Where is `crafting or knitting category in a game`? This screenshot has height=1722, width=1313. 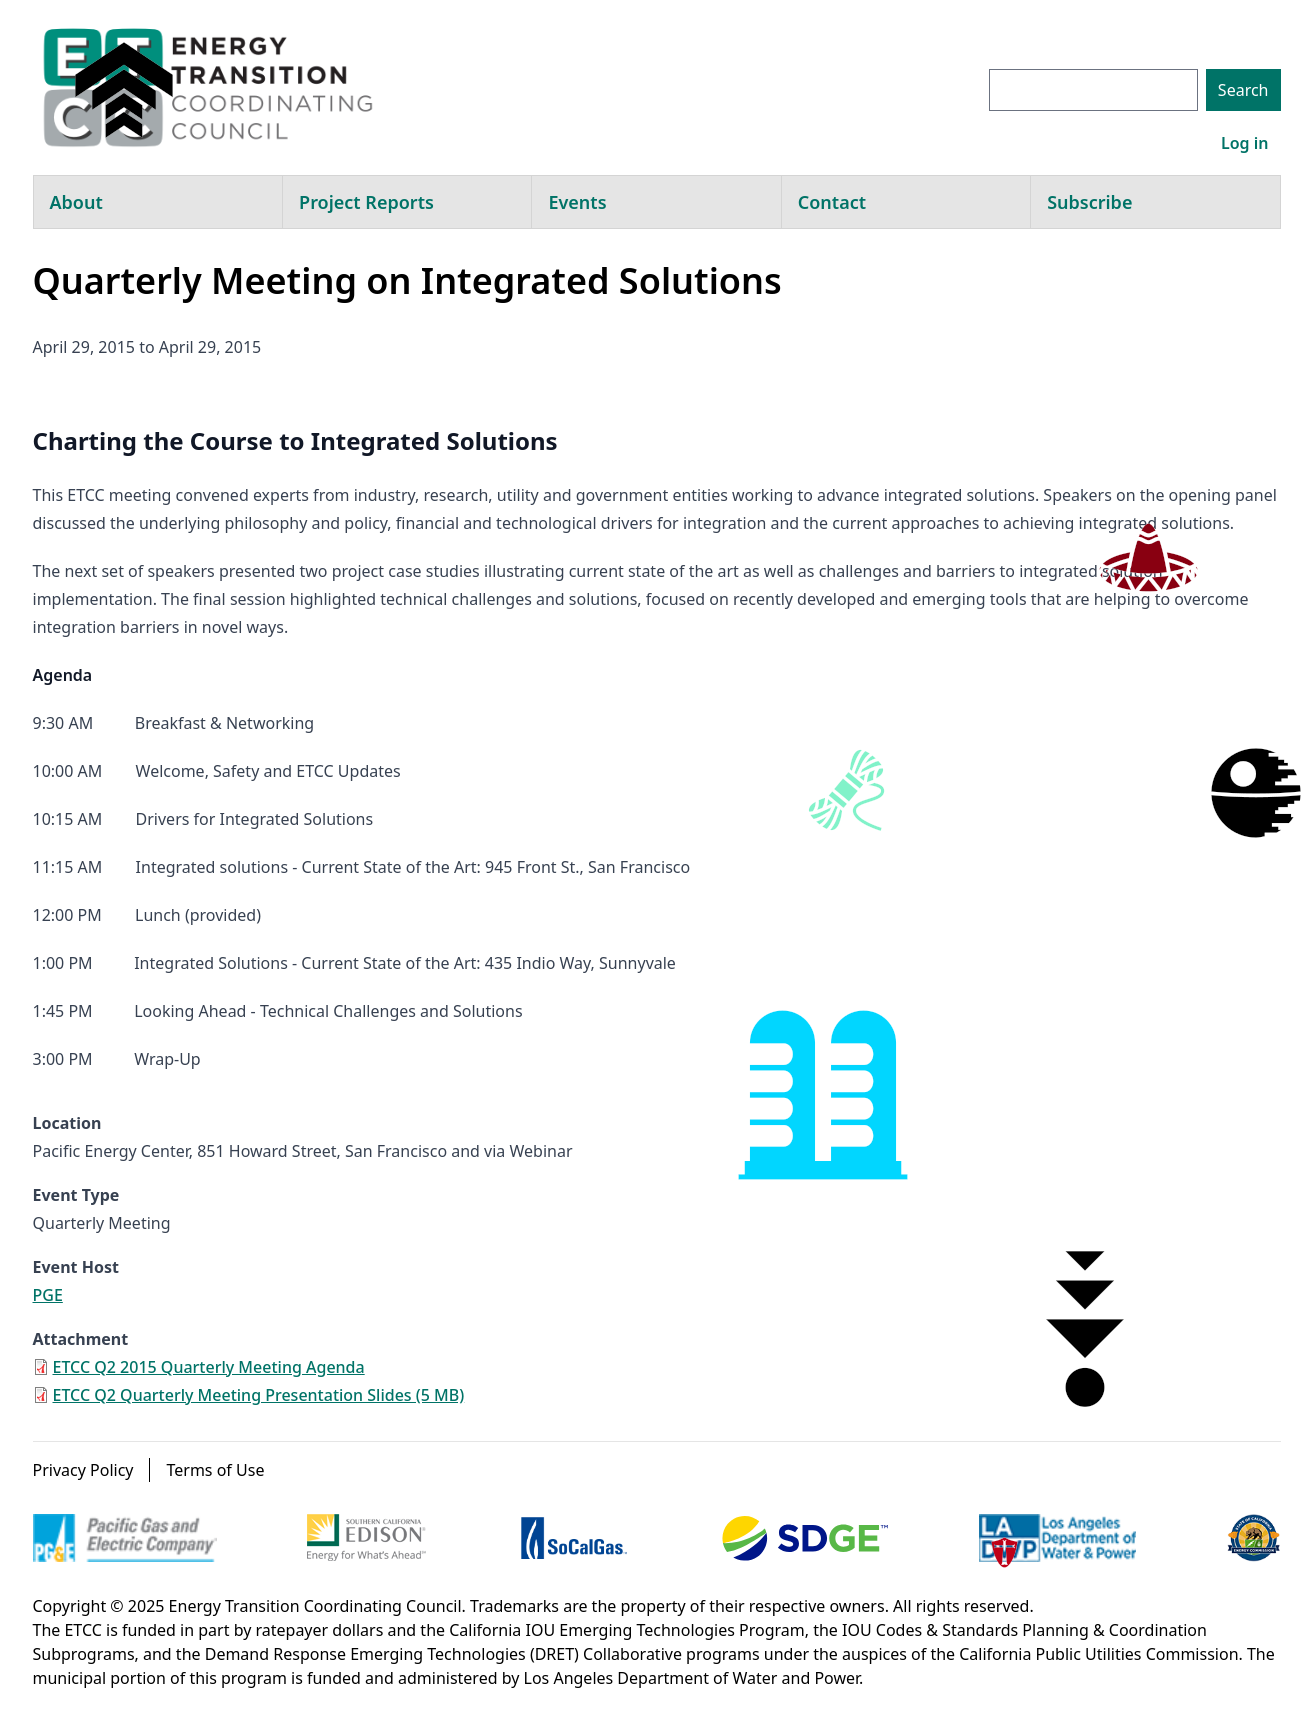
crafting or knitting category in a game is located at coordinates (846, 790).